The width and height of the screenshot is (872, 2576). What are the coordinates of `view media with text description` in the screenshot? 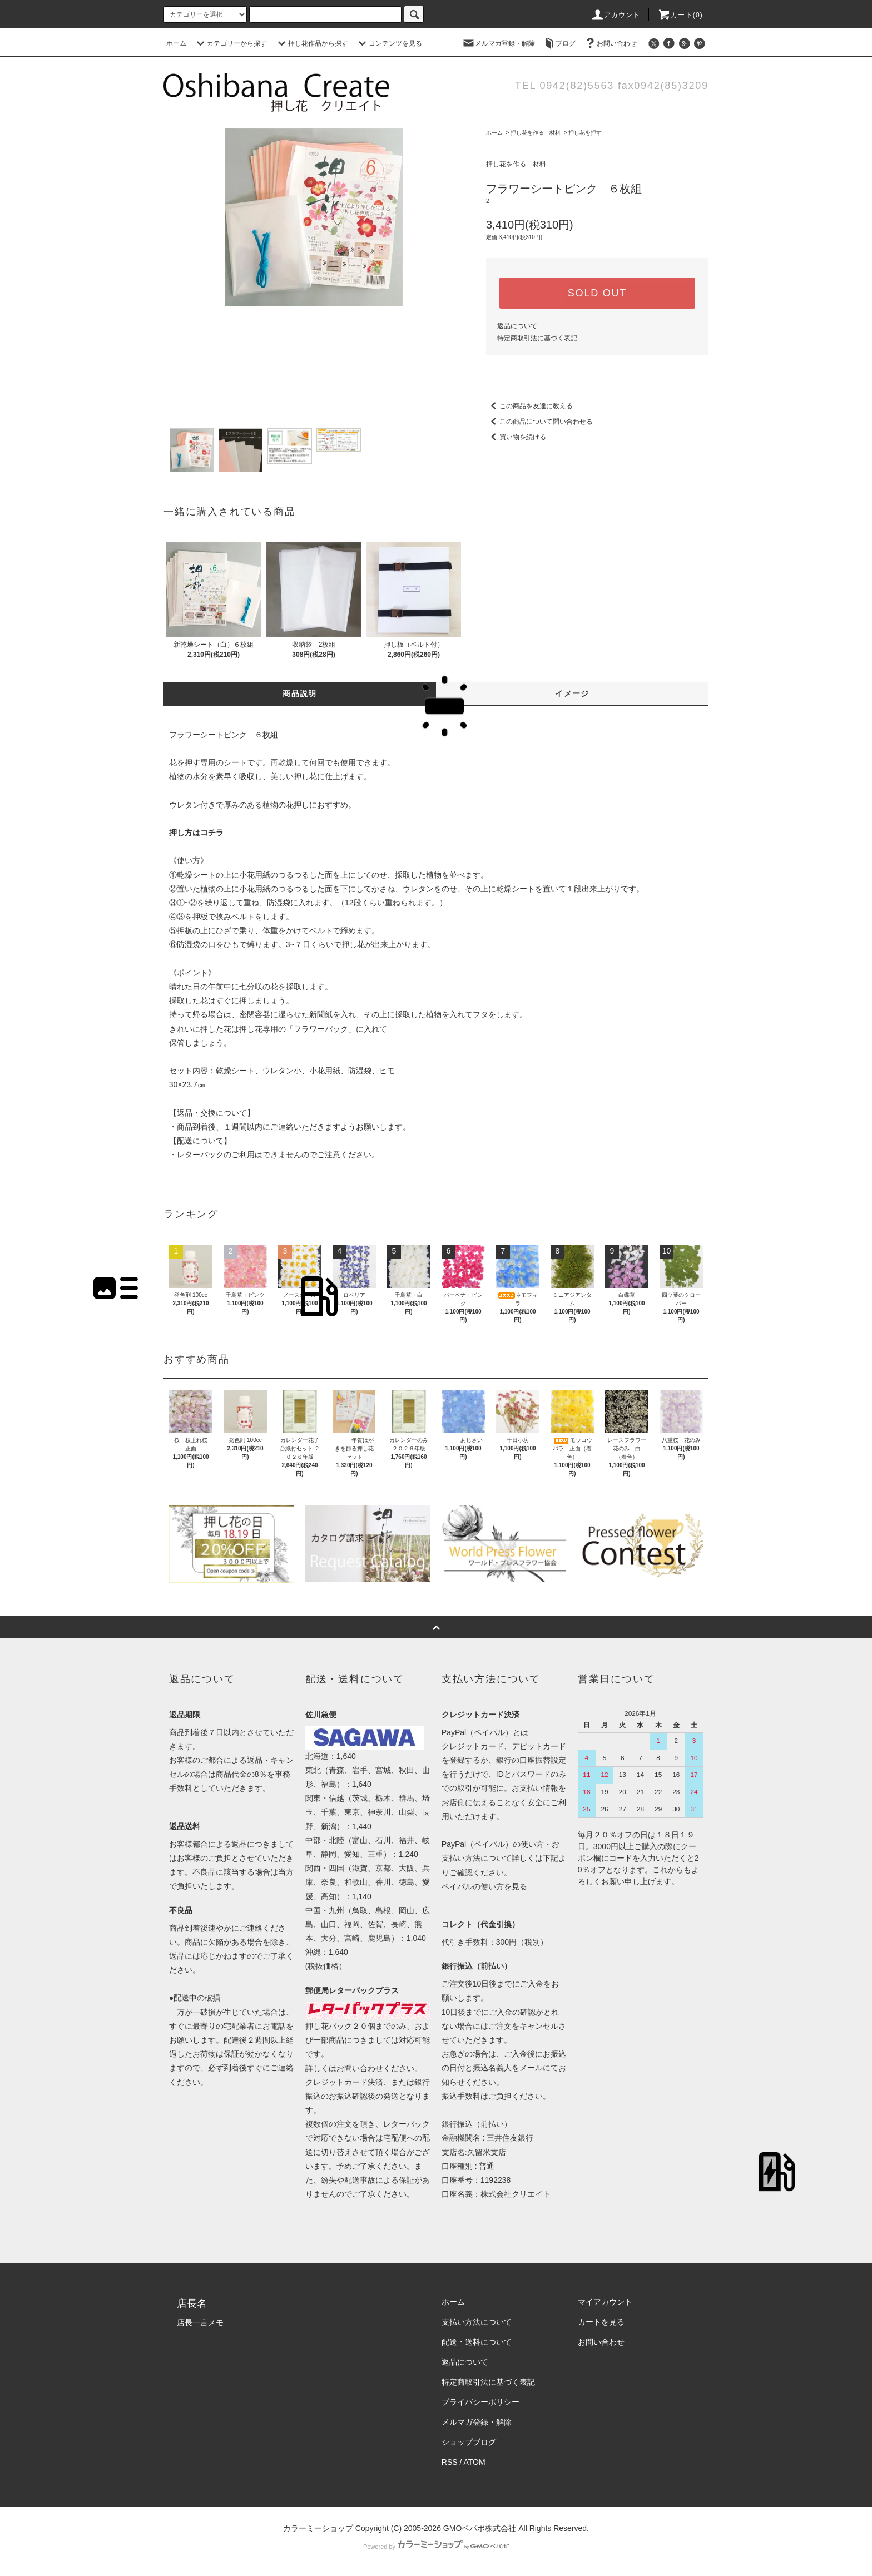 It's located at (116, 1288).